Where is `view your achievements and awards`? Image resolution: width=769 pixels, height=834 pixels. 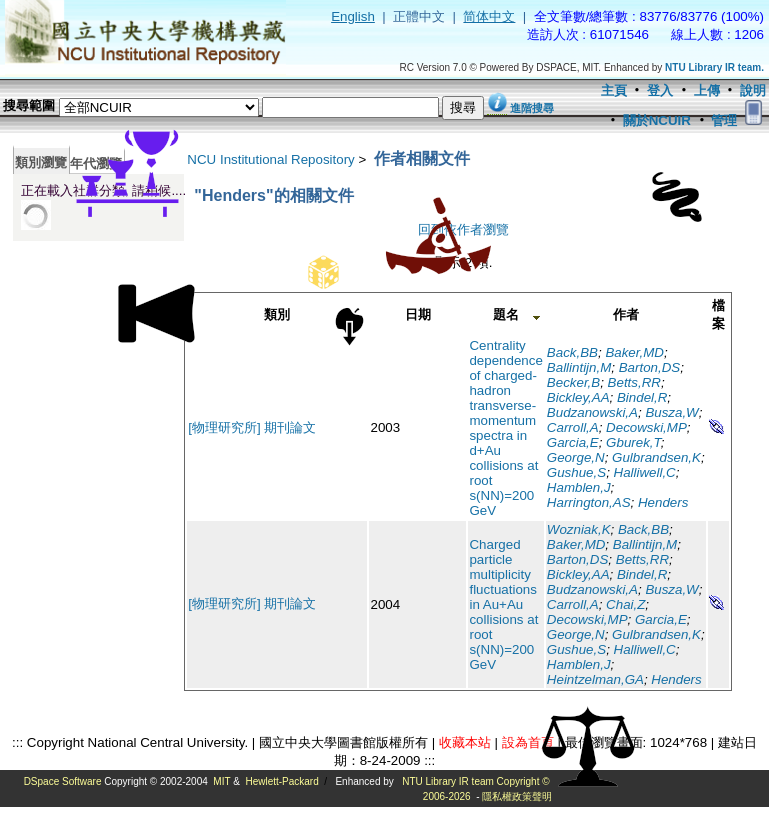
view your achievements and awards is located at coordinates (127, 170).